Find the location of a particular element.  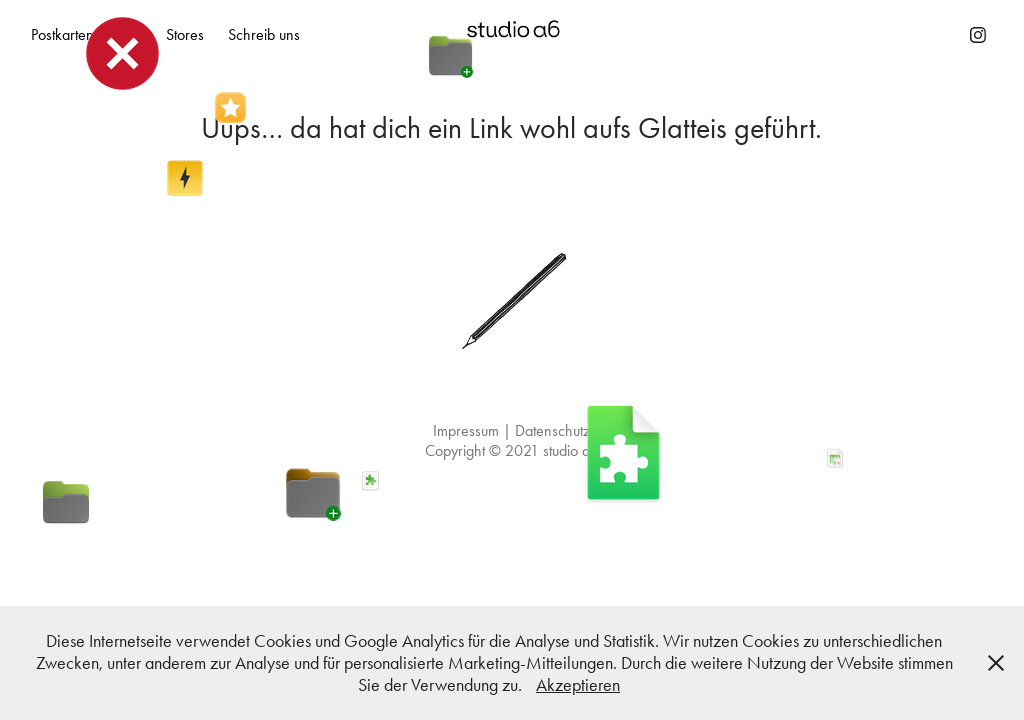

indicates a folder is ready to accept dragged items is located at coordinates (66, 502).